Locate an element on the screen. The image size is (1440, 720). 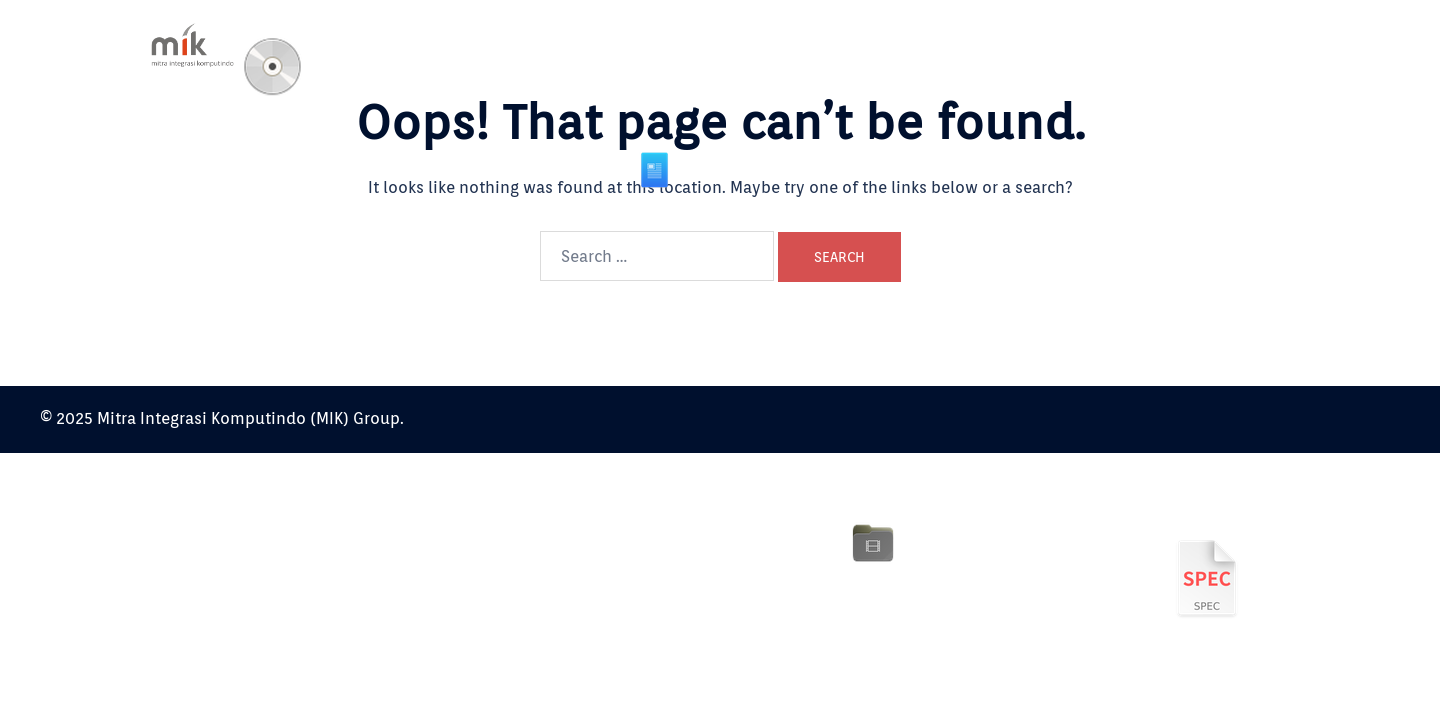
microsoft word template file is located at coordinates (654, 170).